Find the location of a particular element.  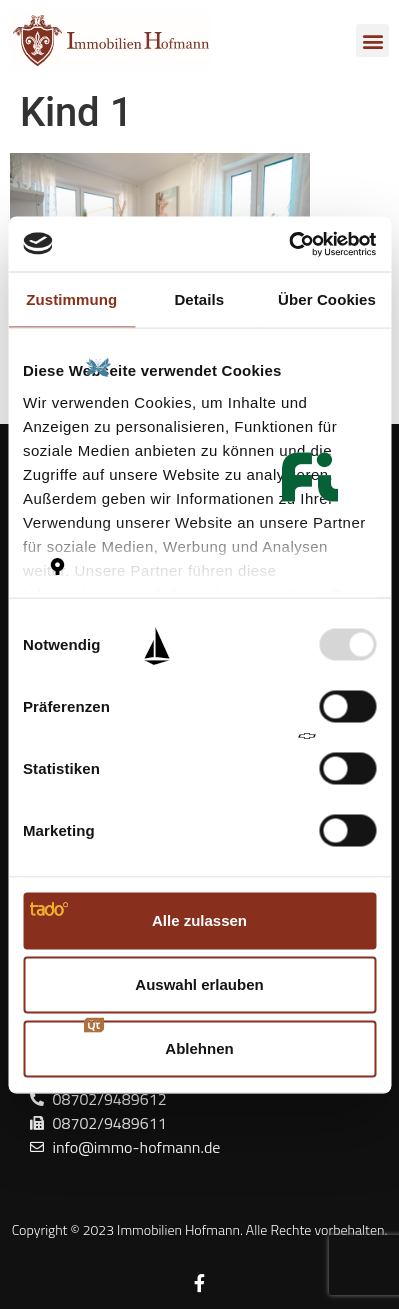

Qt framework branding or logo is located at coordinates (94, 1025).